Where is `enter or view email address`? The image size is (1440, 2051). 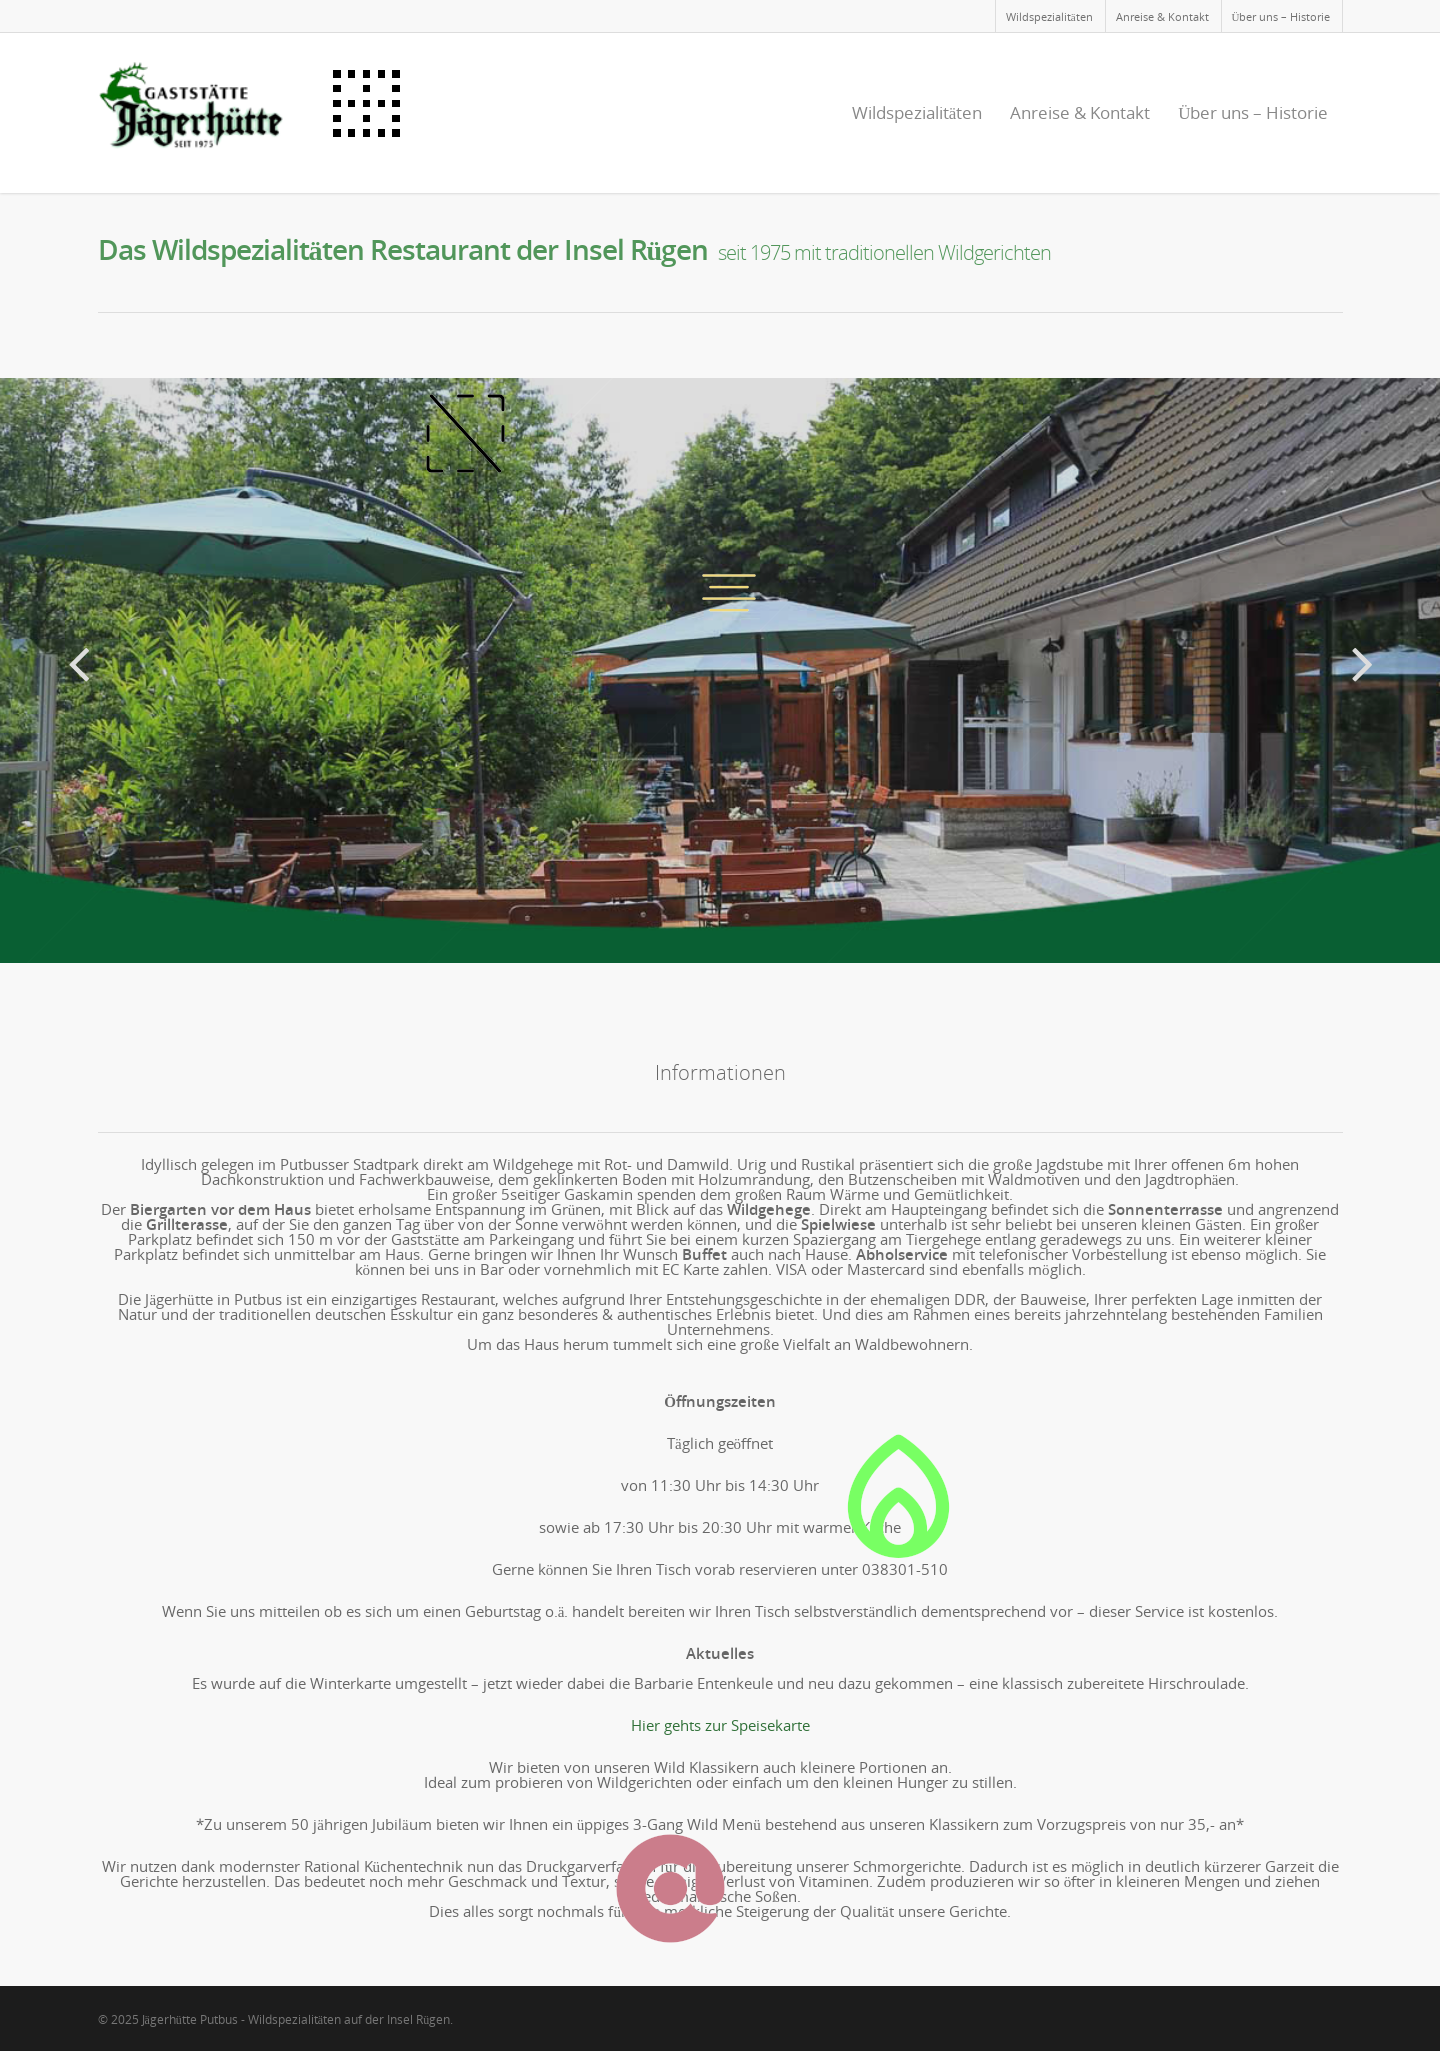
enter or view email address is located at coordinates (670, 1888).